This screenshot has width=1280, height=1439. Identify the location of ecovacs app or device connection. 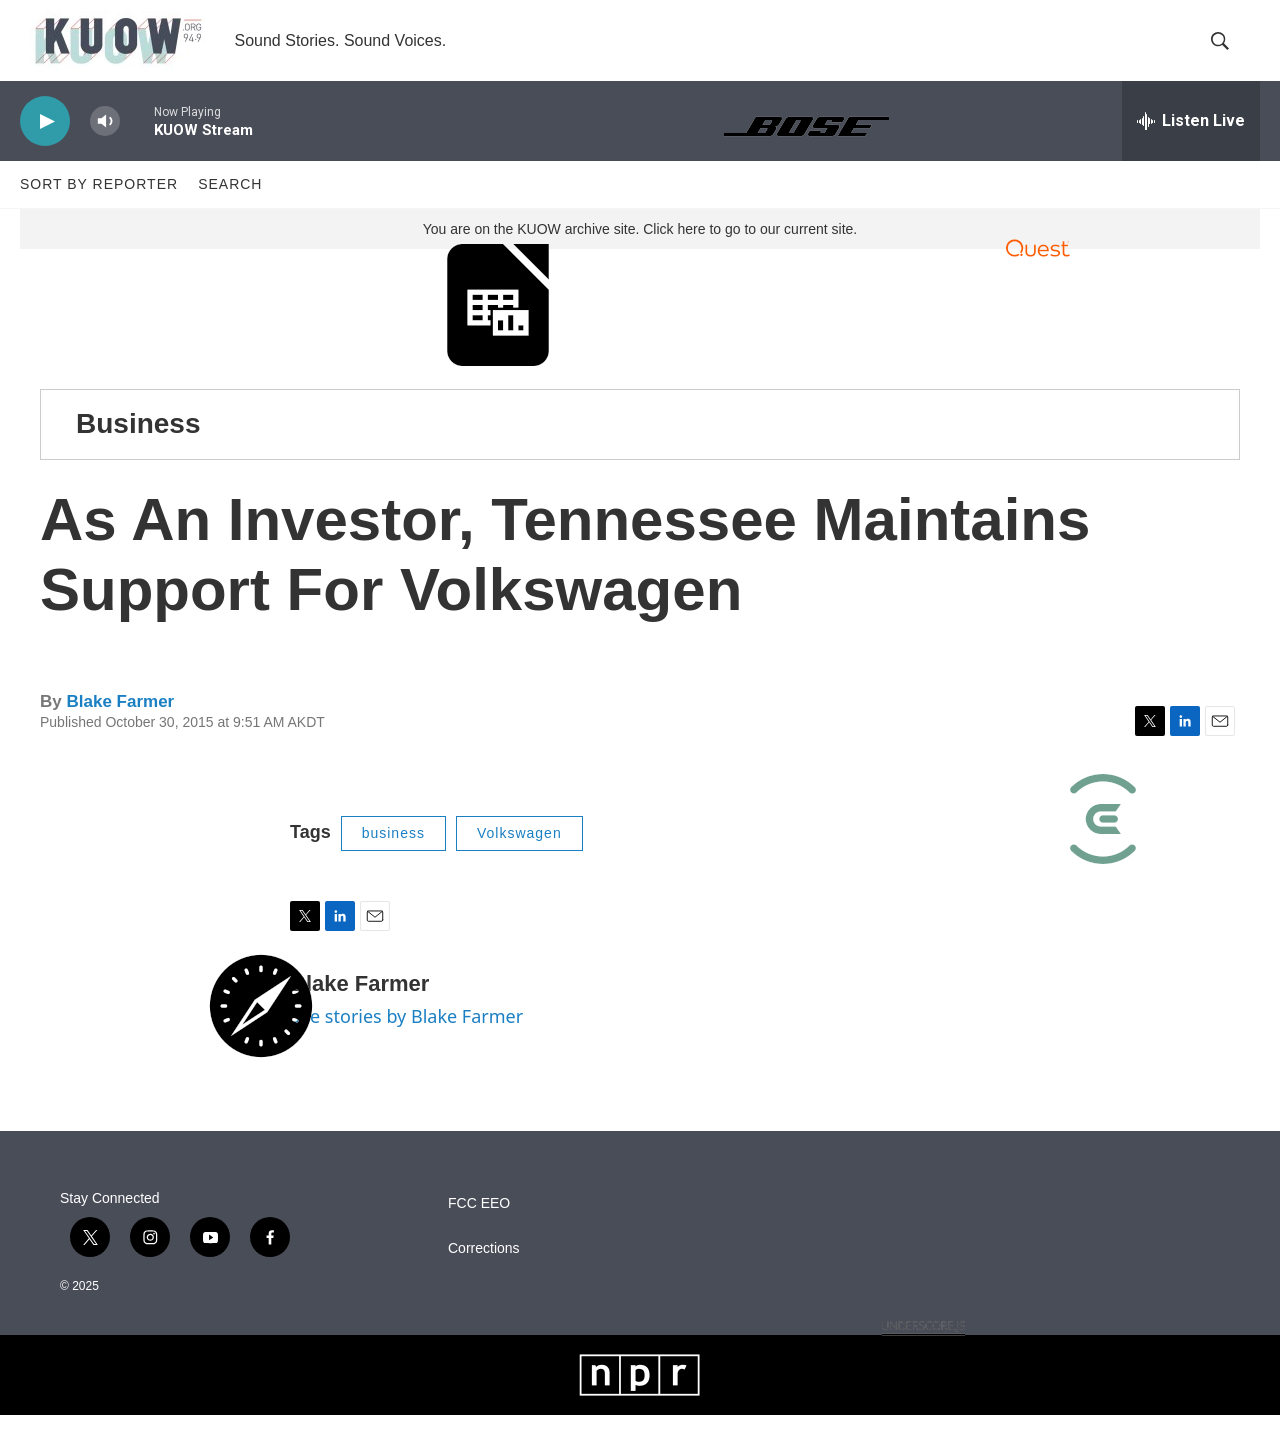
(1103, 819).